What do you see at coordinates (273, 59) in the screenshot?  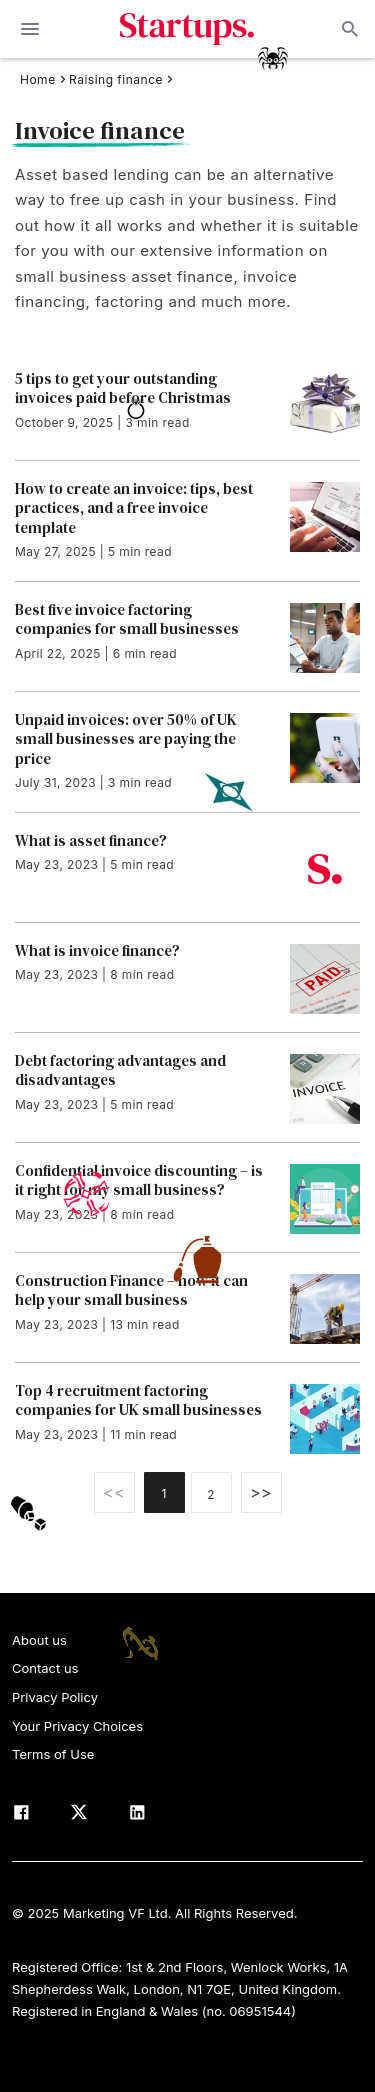 I see `indicates bug or pest-related content in a game` at bounding box center [273, 59].